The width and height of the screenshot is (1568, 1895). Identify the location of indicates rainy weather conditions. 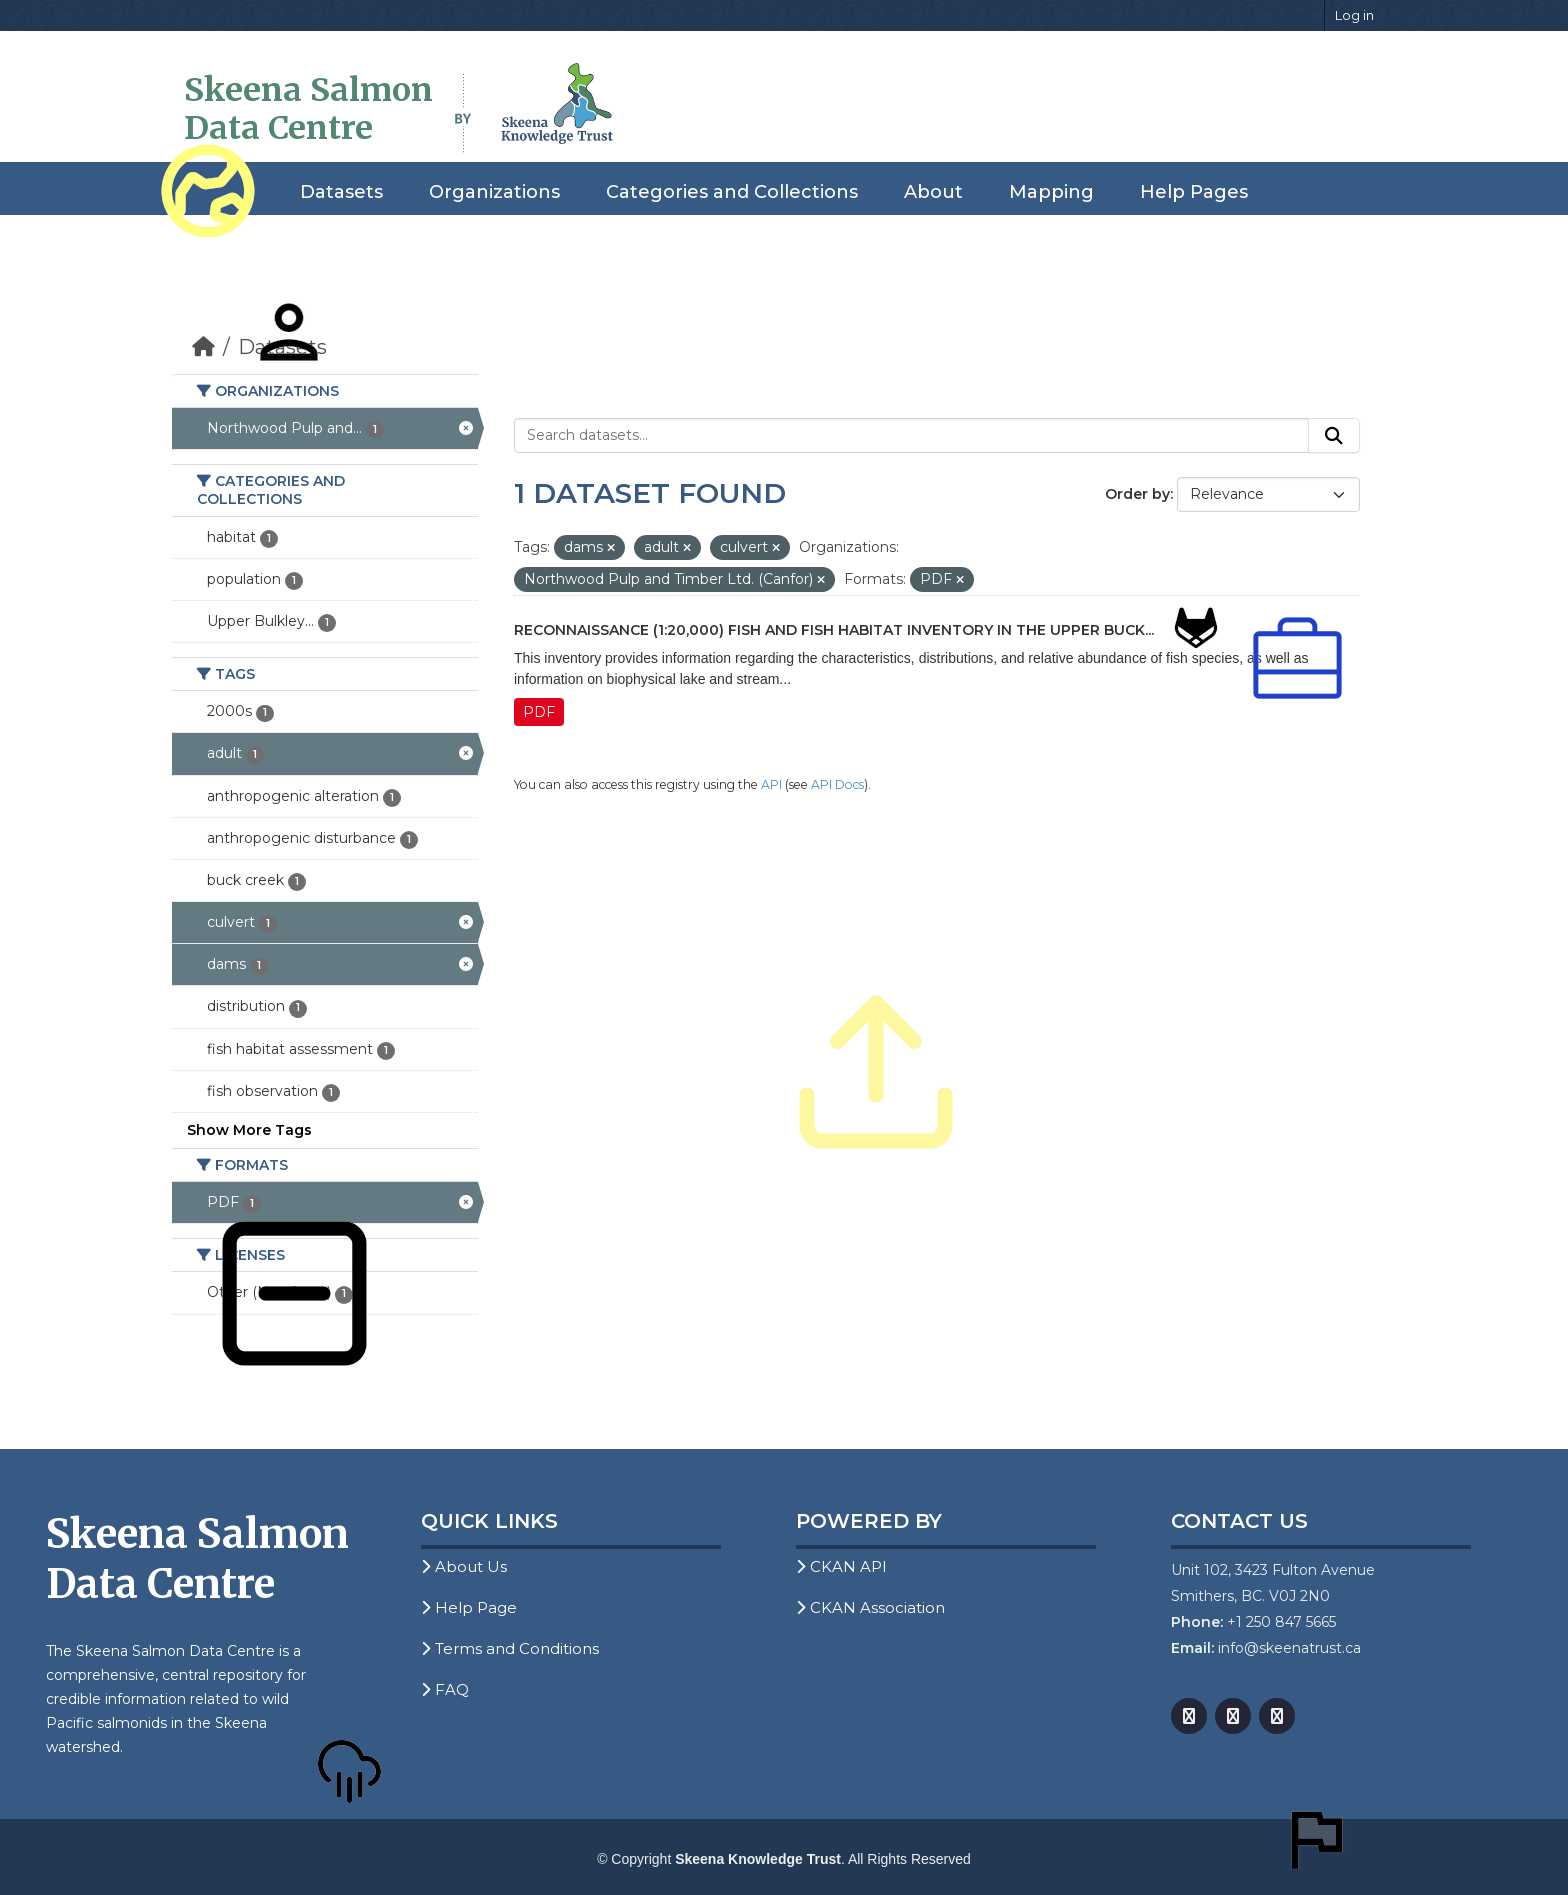
(349, 1771).